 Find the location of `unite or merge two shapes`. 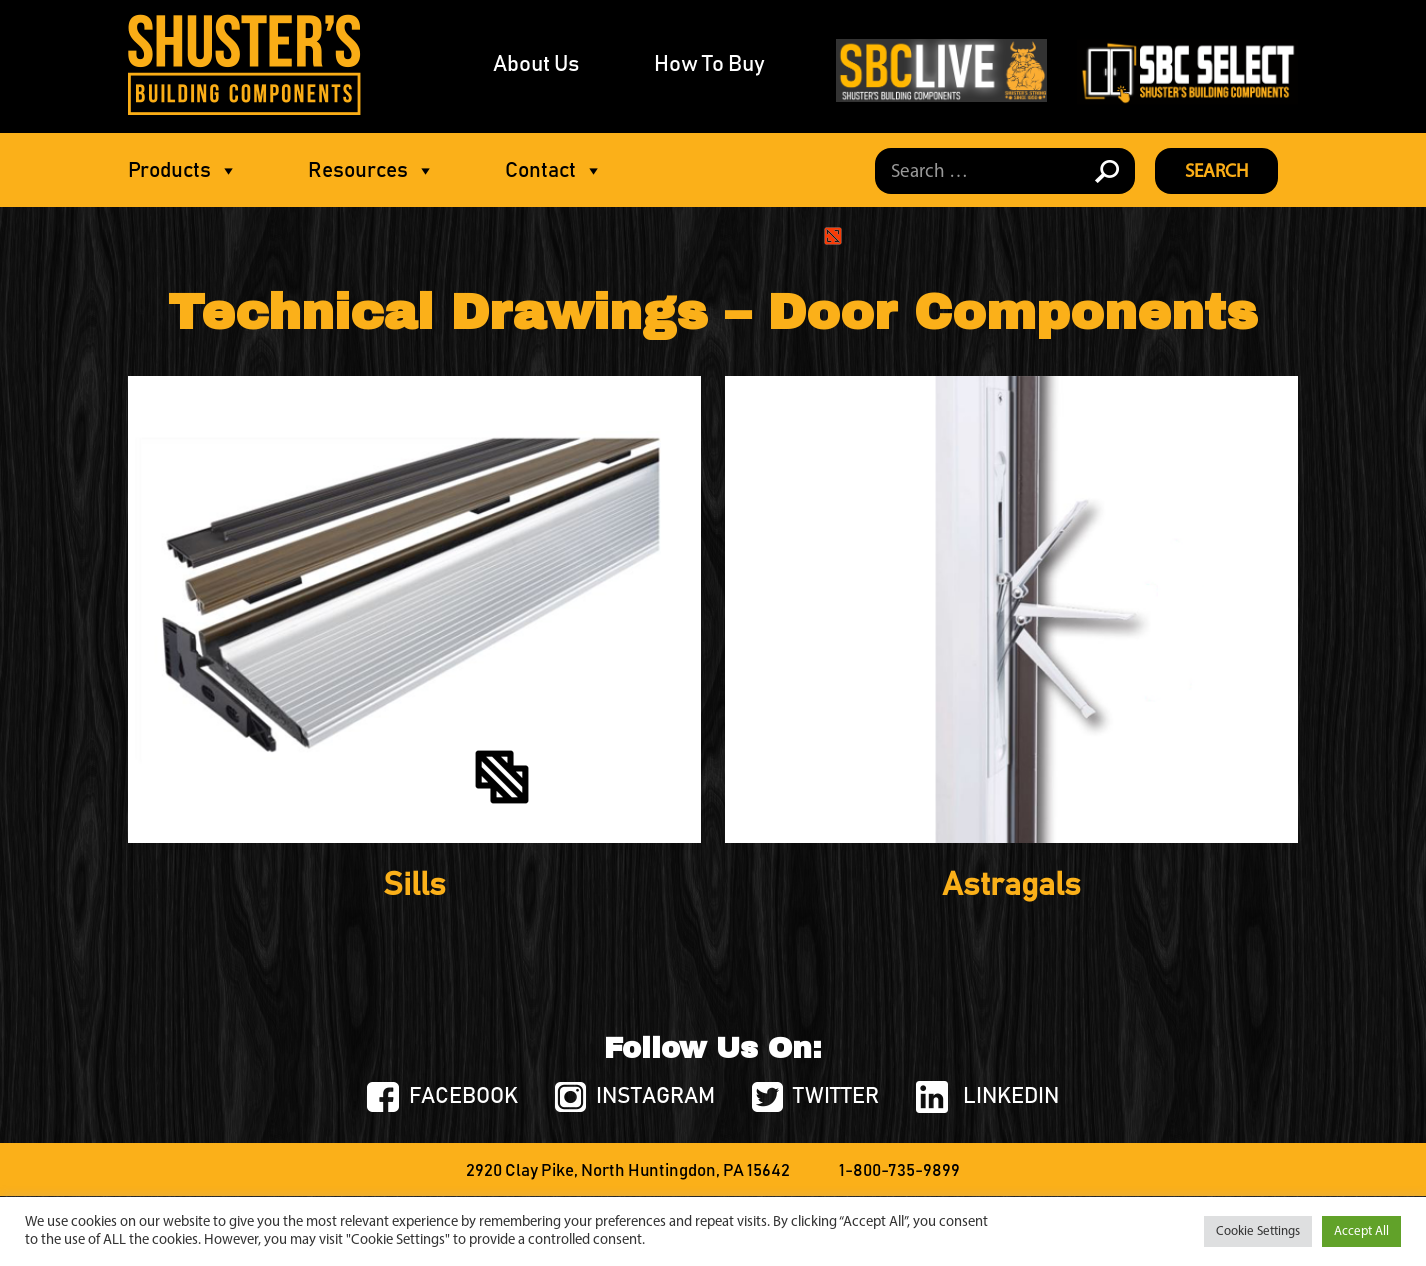

unite or merge two shapes is located at coordinates (502, 777).